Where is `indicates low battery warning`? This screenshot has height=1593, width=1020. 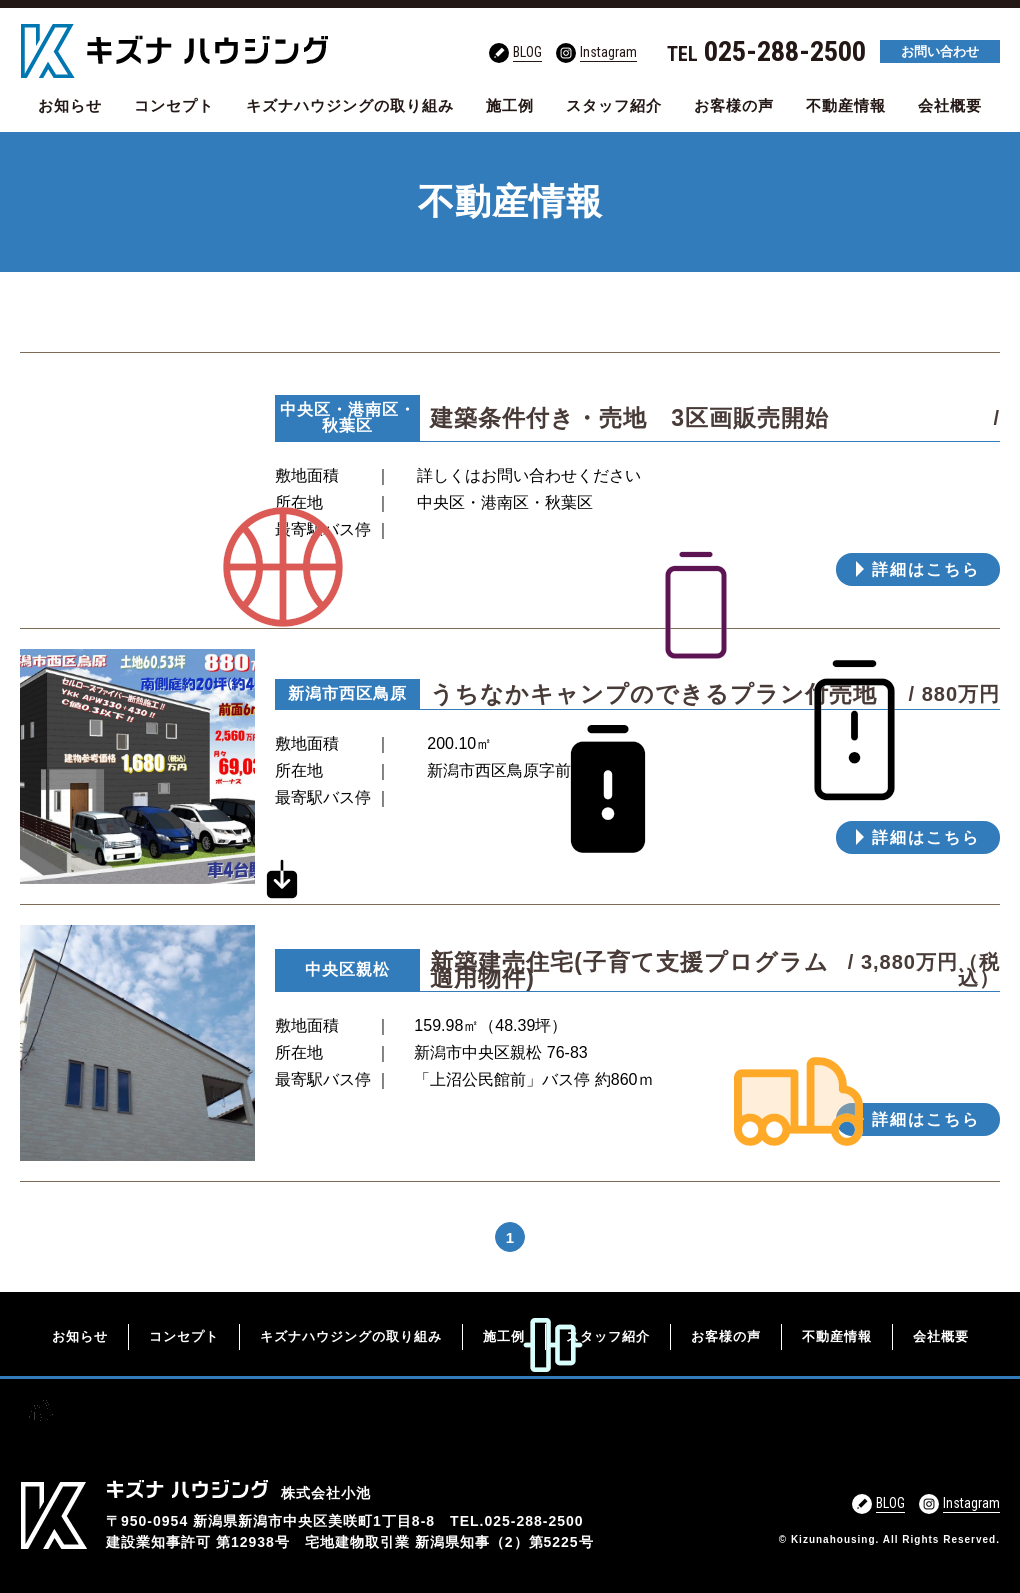
indicates low battery warning is located at coordinates (854, 732).